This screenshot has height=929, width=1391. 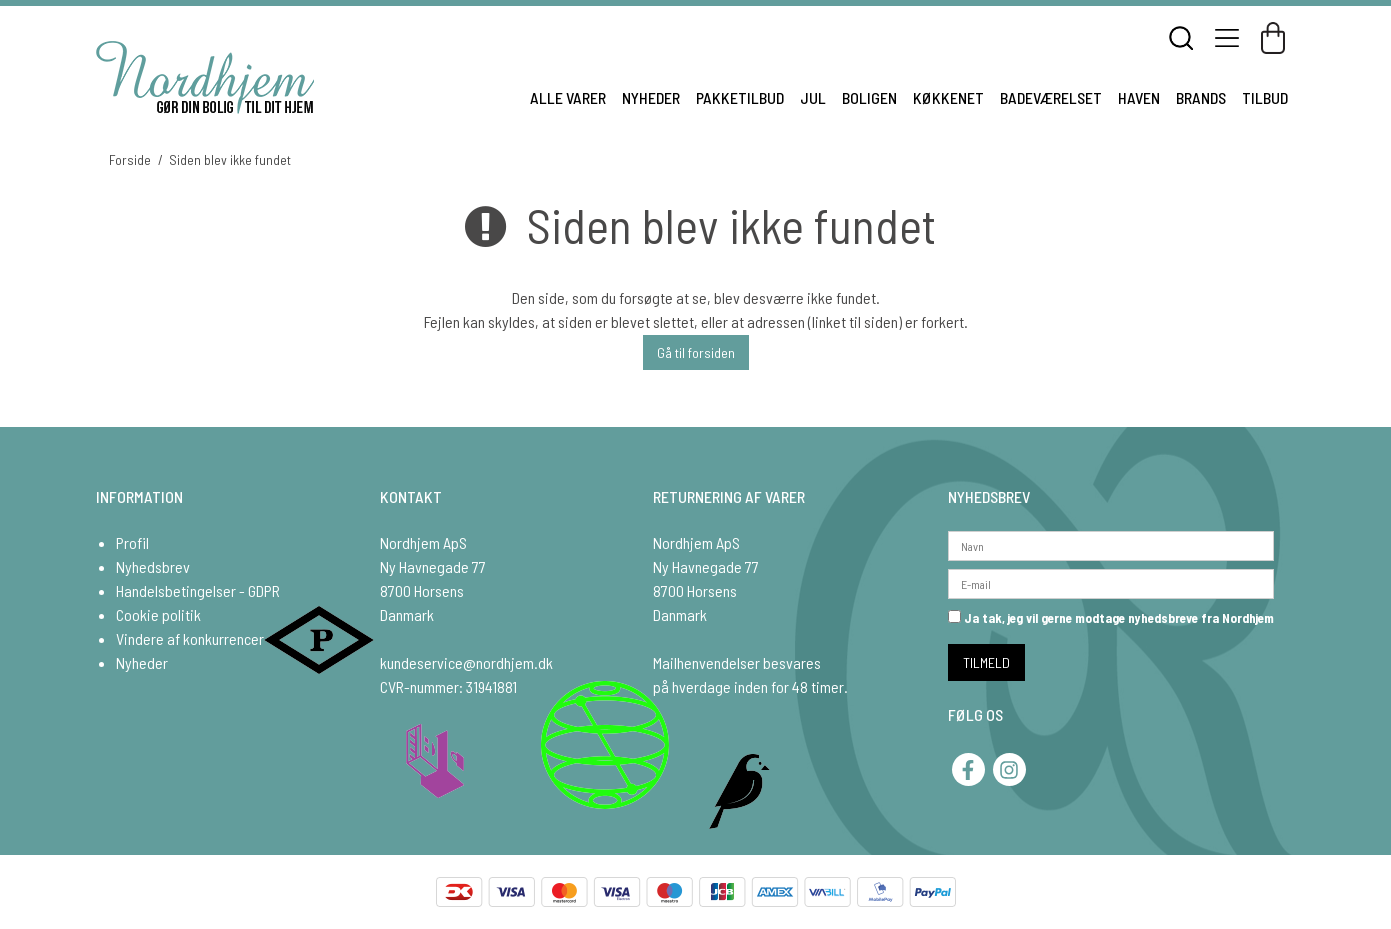 I want to click on wagtail CMS logo, so click(x=739, y=791).